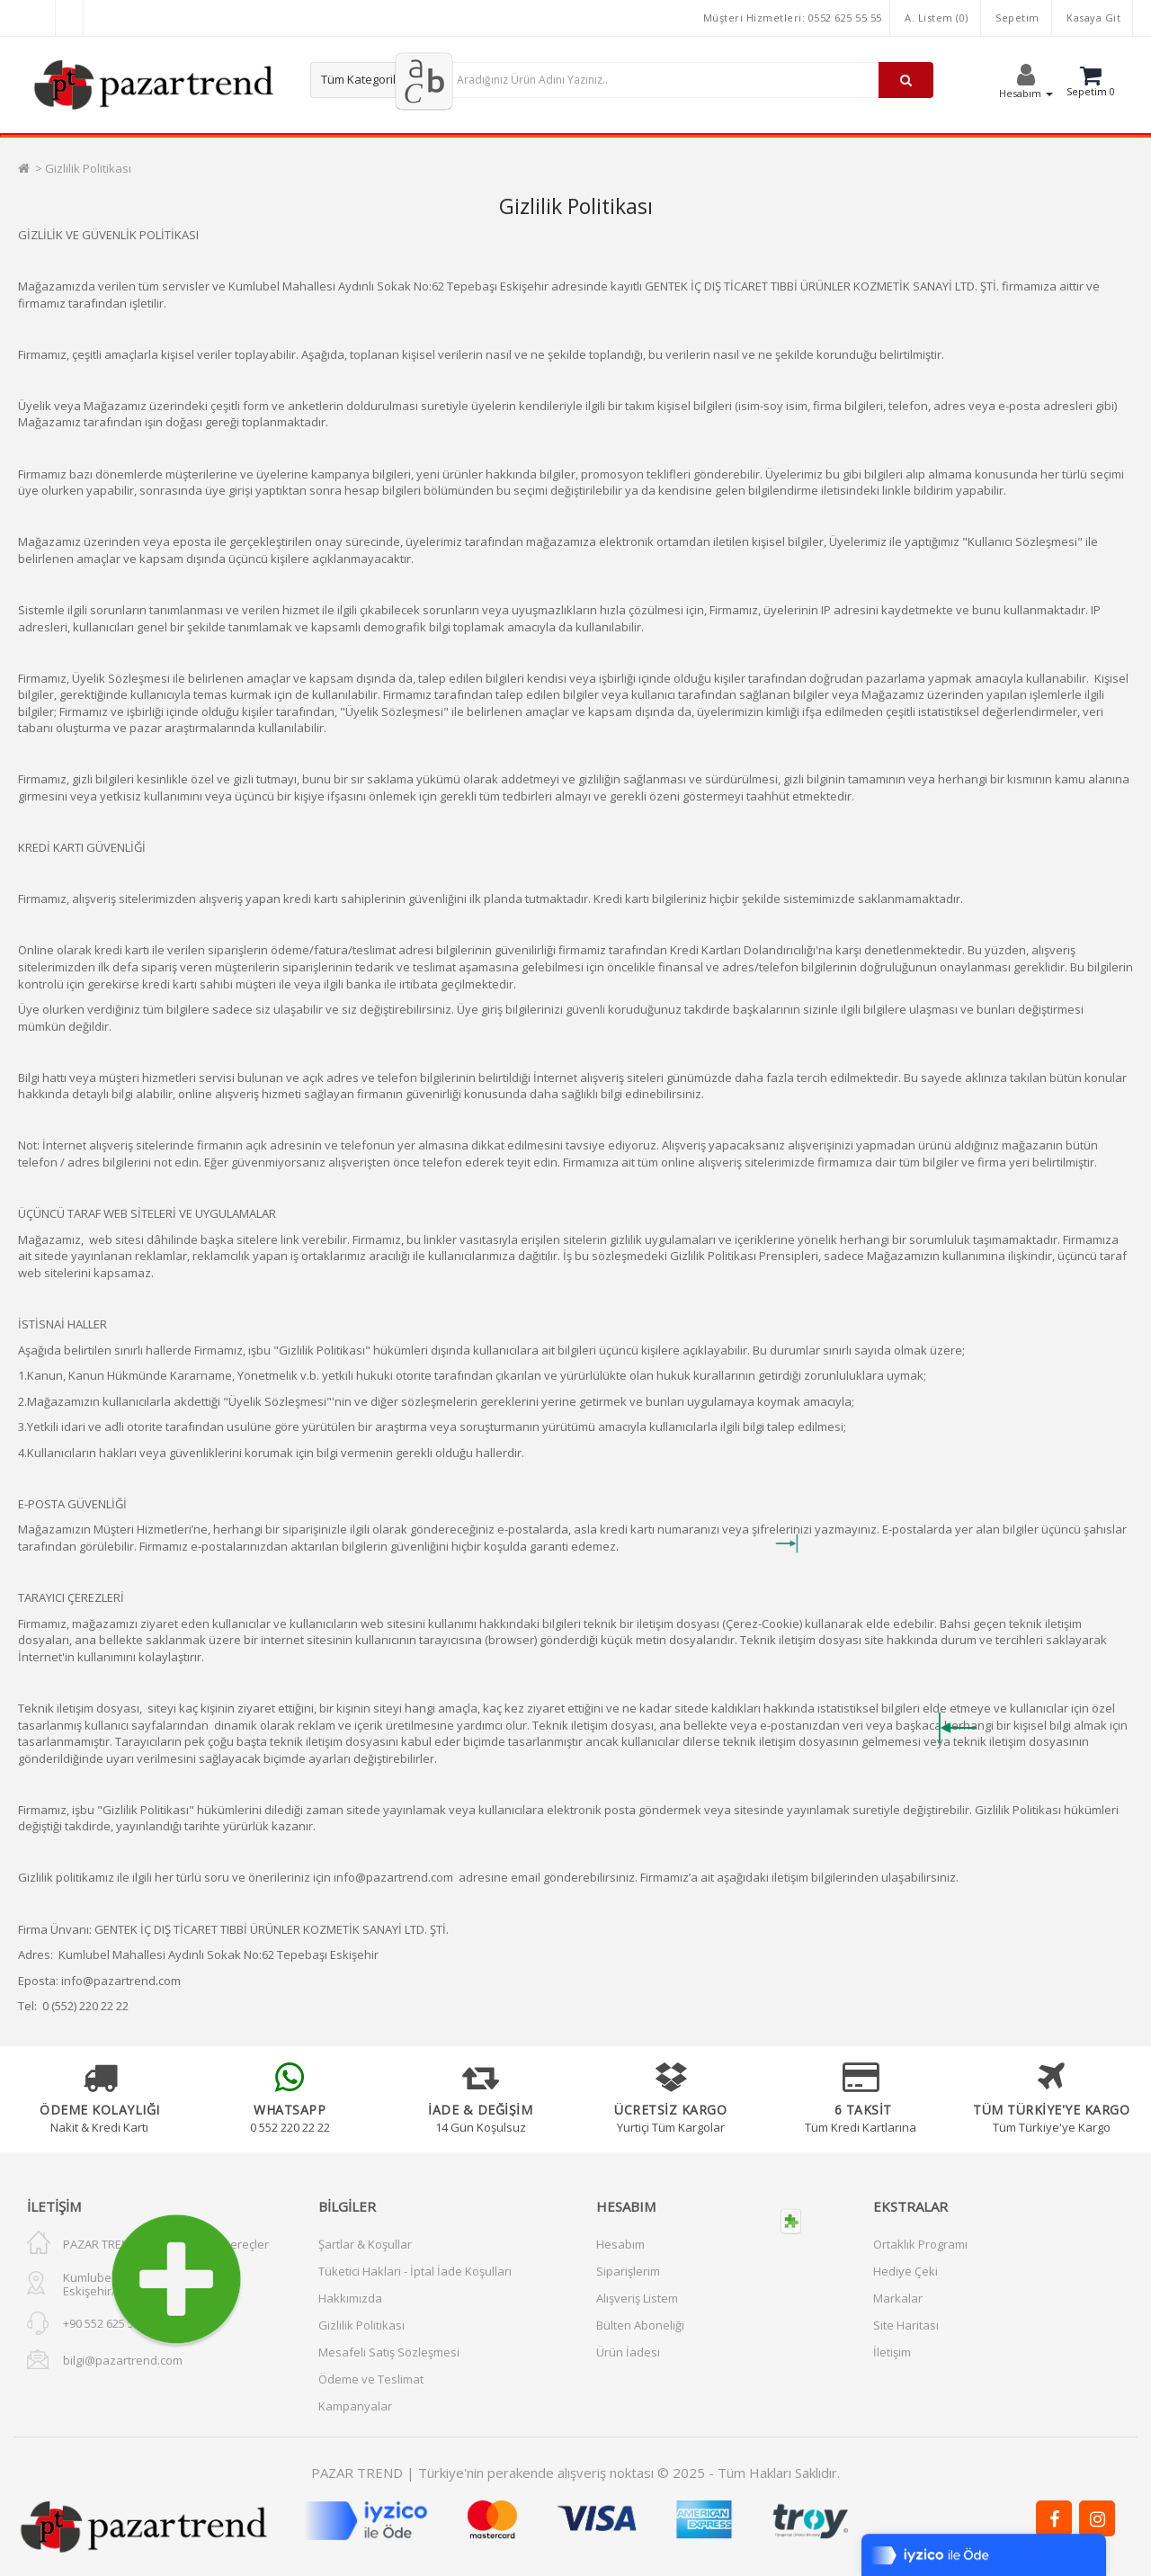 The width and height of the screenshot is (1151, 2576). Describe the element at coordinates (787, 1543) in the screenshot. I see `go to the last item or page` at that location.